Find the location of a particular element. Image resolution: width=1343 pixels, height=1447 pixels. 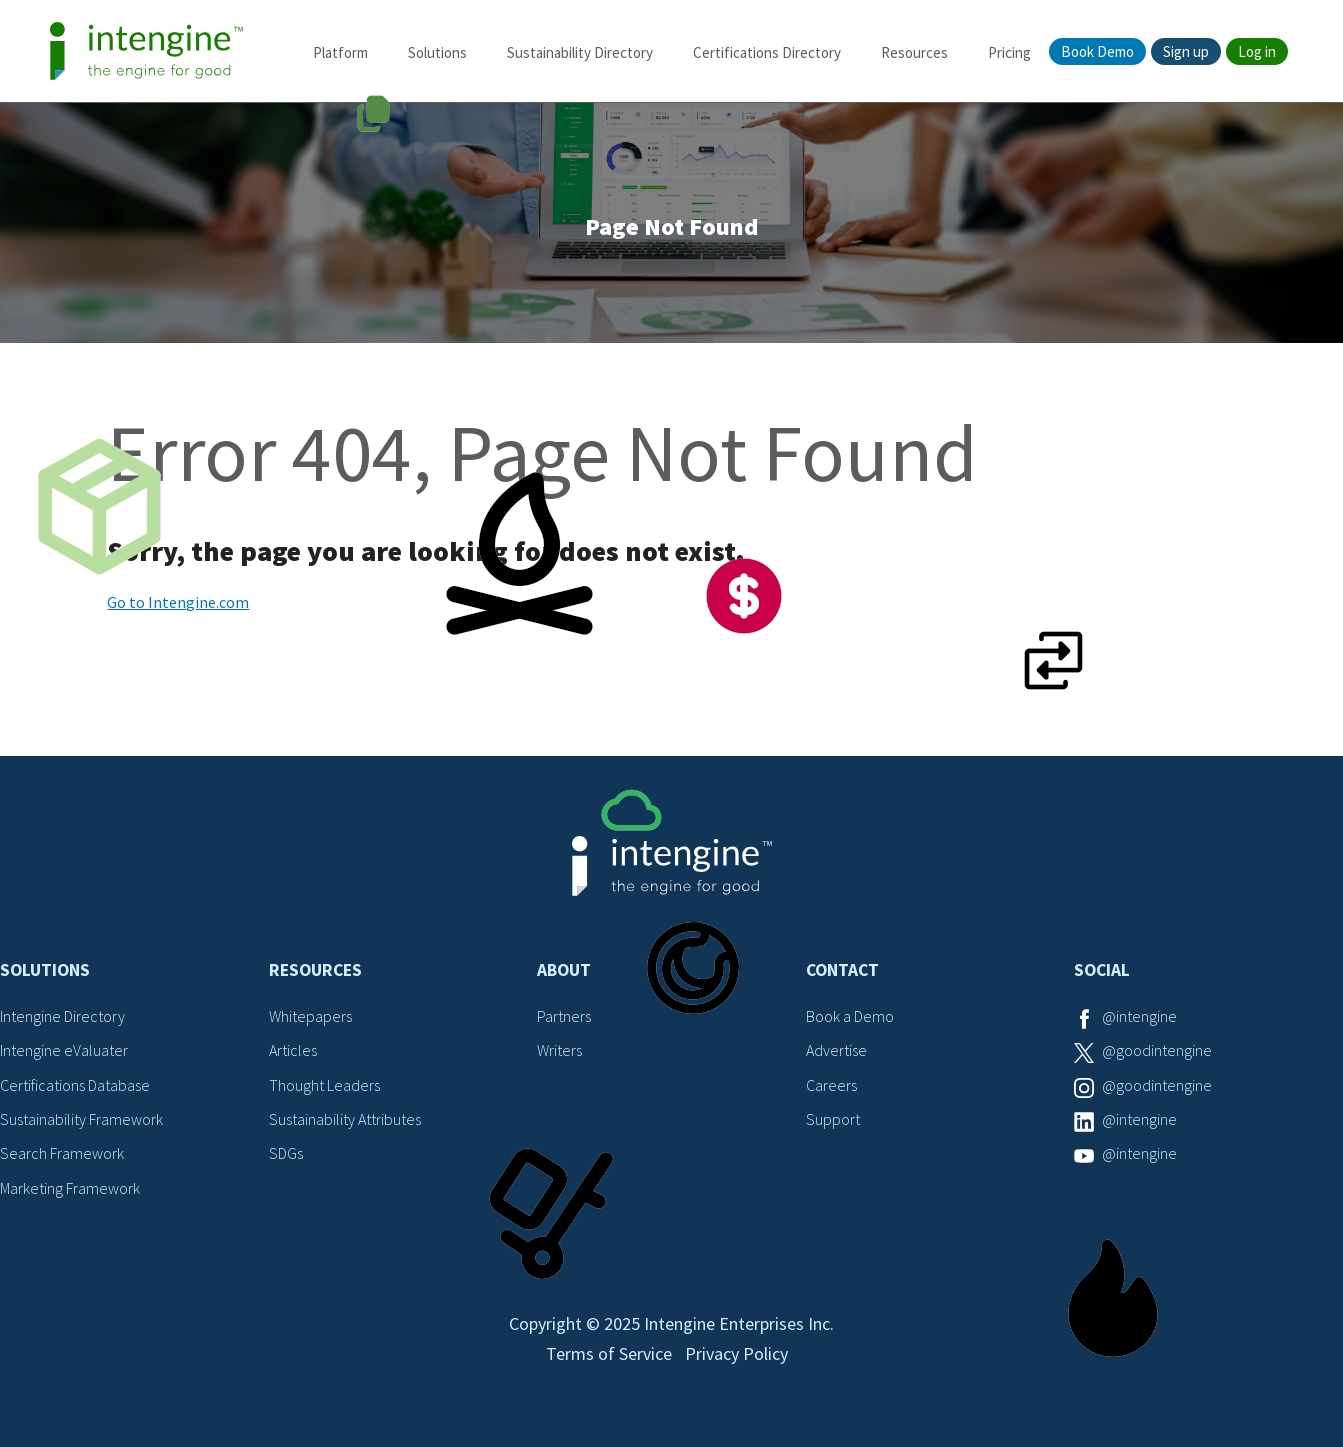

access camping or outdoor activity features is located at coordinates (519, 553).